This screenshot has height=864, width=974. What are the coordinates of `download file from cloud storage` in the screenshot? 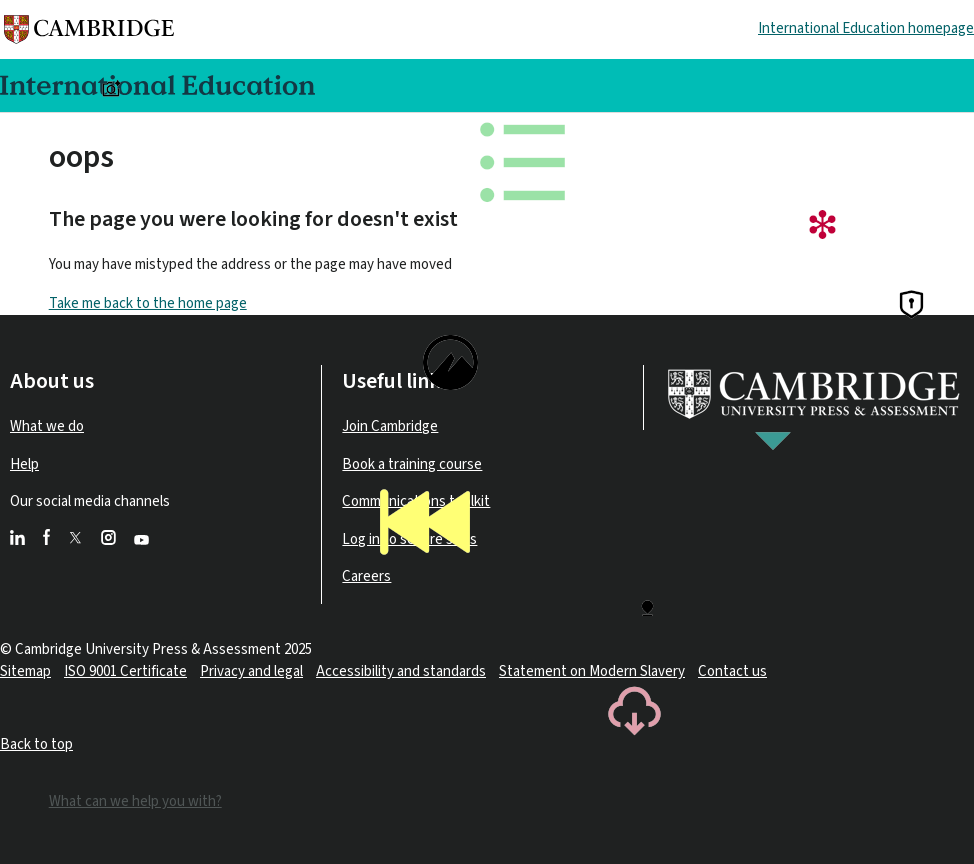 It's located at (634, 710).